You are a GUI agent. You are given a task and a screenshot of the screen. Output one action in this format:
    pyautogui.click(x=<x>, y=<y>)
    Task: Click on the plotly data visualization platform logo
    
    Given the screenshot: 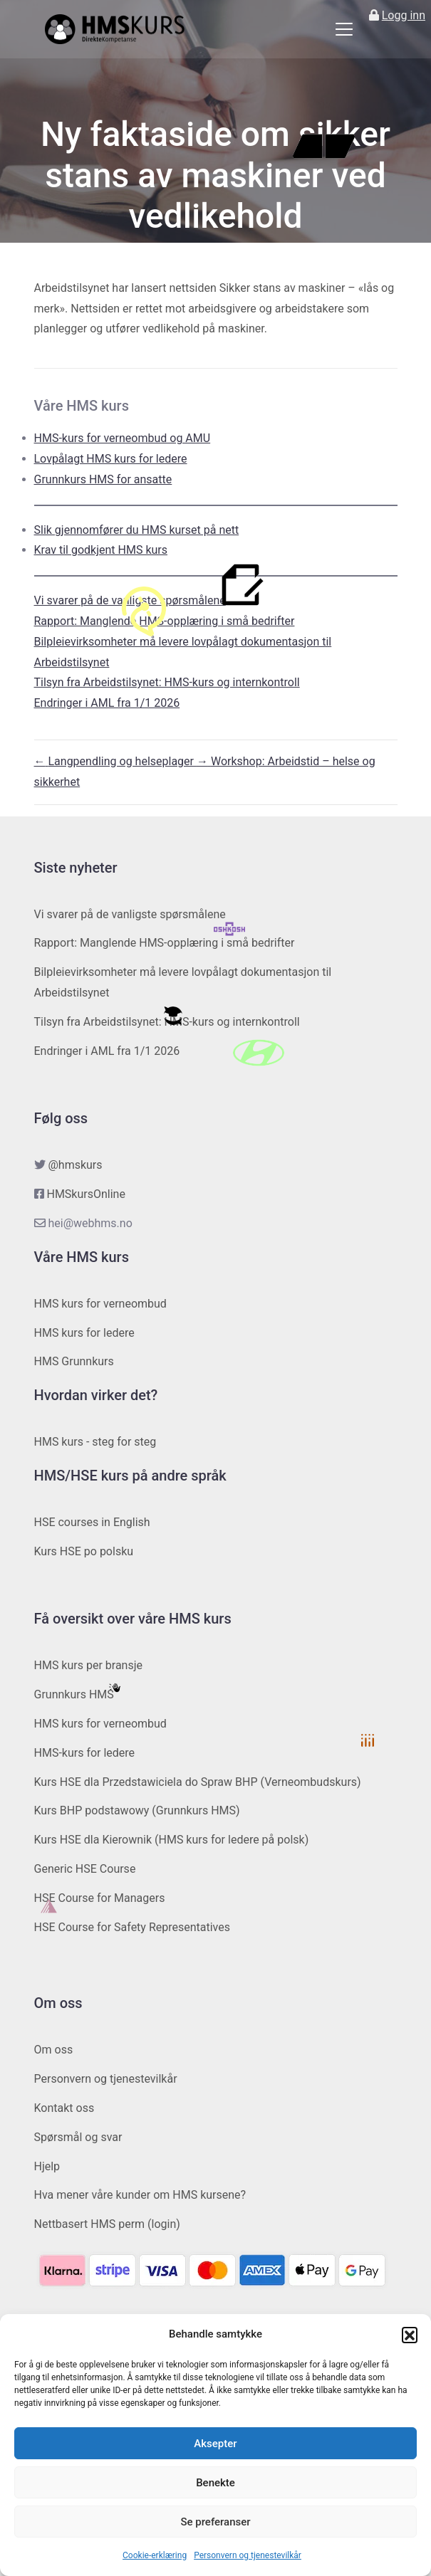 What is the action you would take?
    pyautogui.click(x=368, y=1740)
    